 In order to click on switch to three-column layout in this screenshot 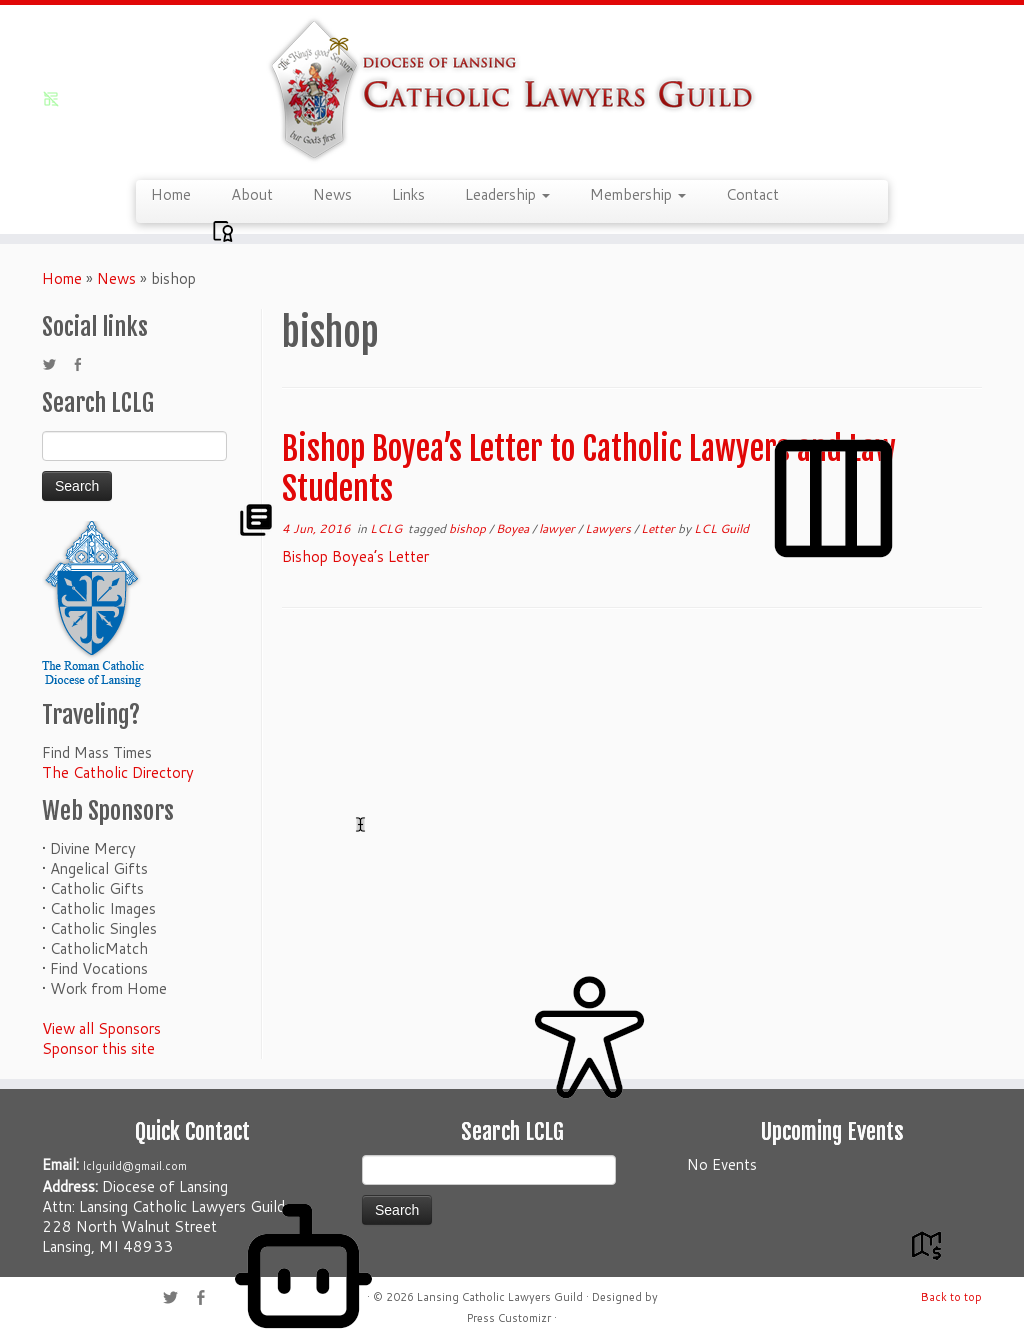, I will do `click(833, 498)`.